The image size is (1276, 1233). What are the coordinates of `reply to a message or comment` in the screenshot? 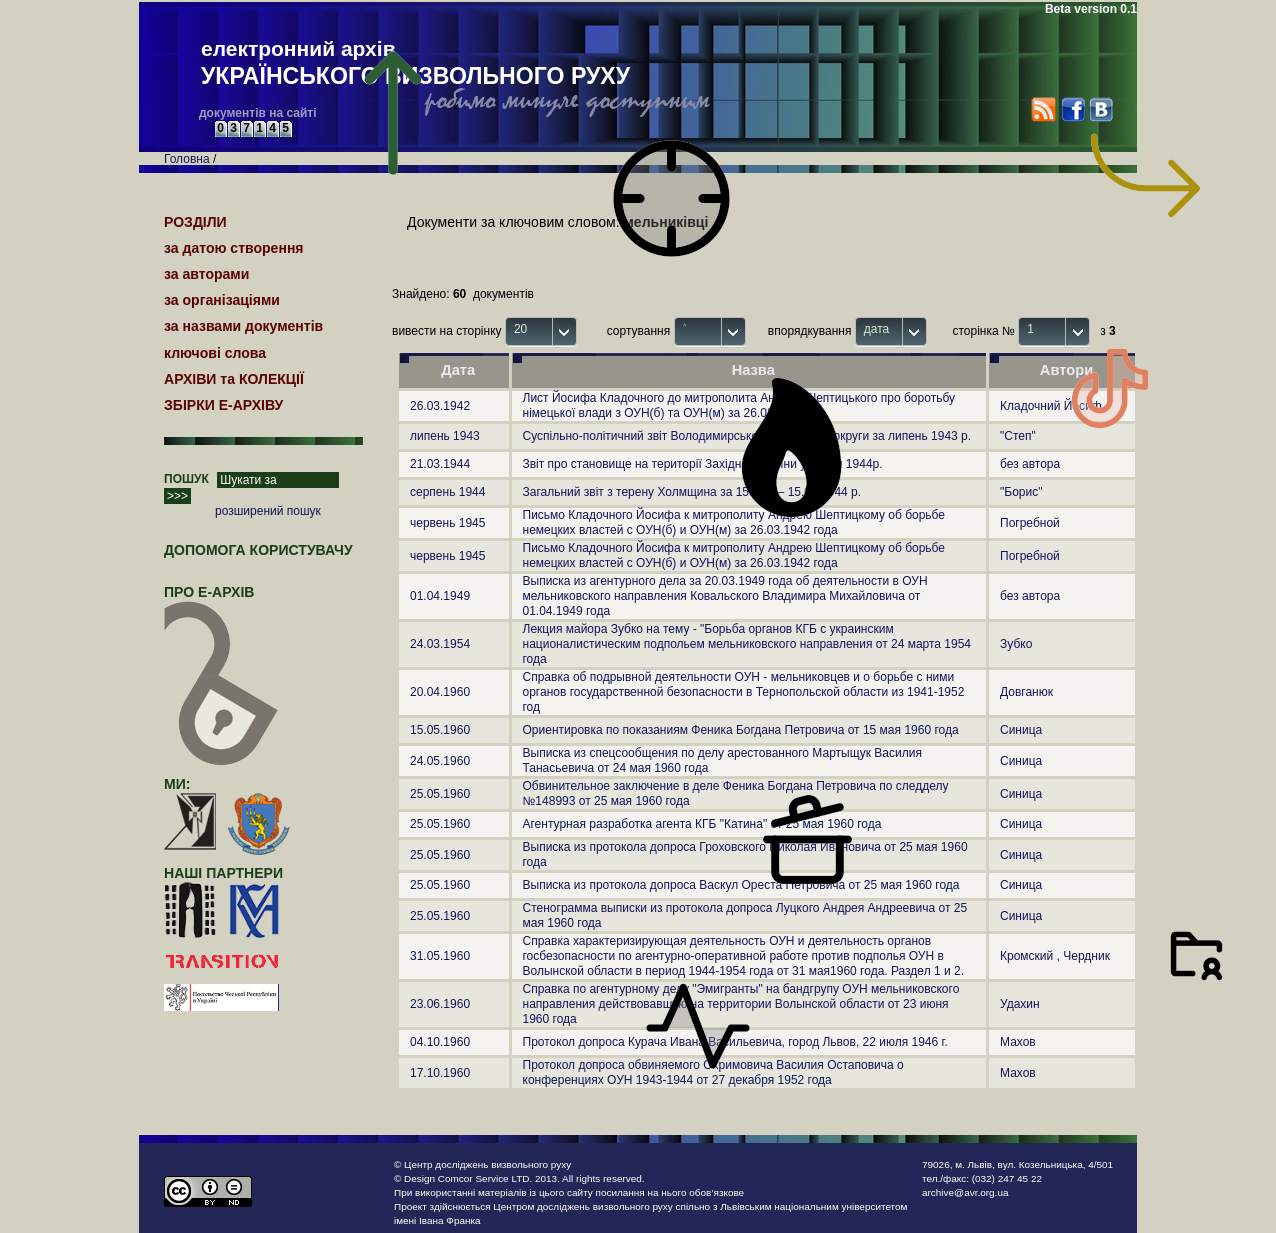 It's located at (1145, 175).